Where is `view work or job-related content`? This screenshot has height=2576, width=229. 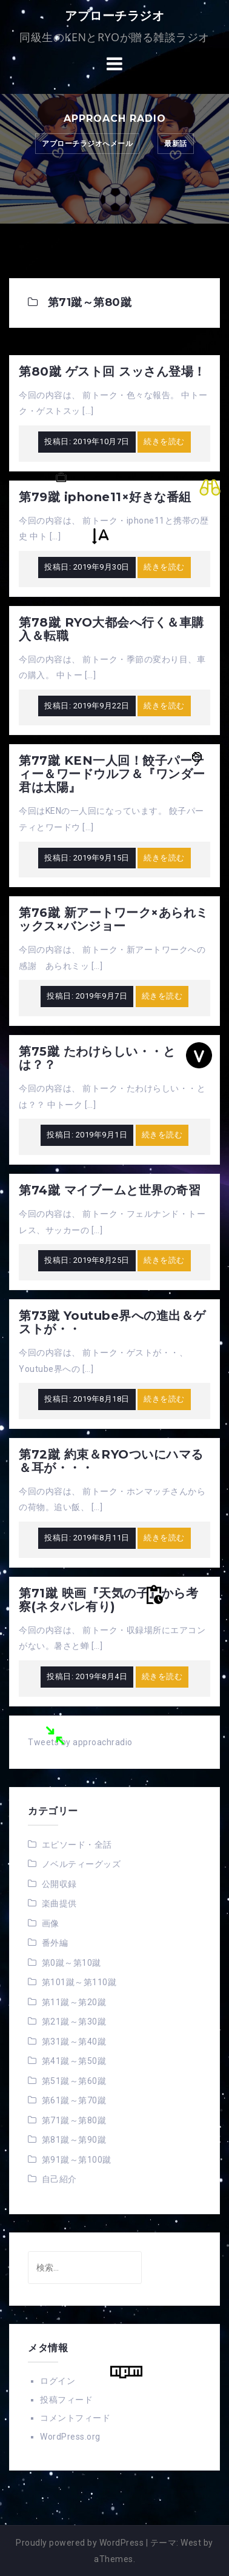
view work or job-related content is located at coordinates (61, 478).